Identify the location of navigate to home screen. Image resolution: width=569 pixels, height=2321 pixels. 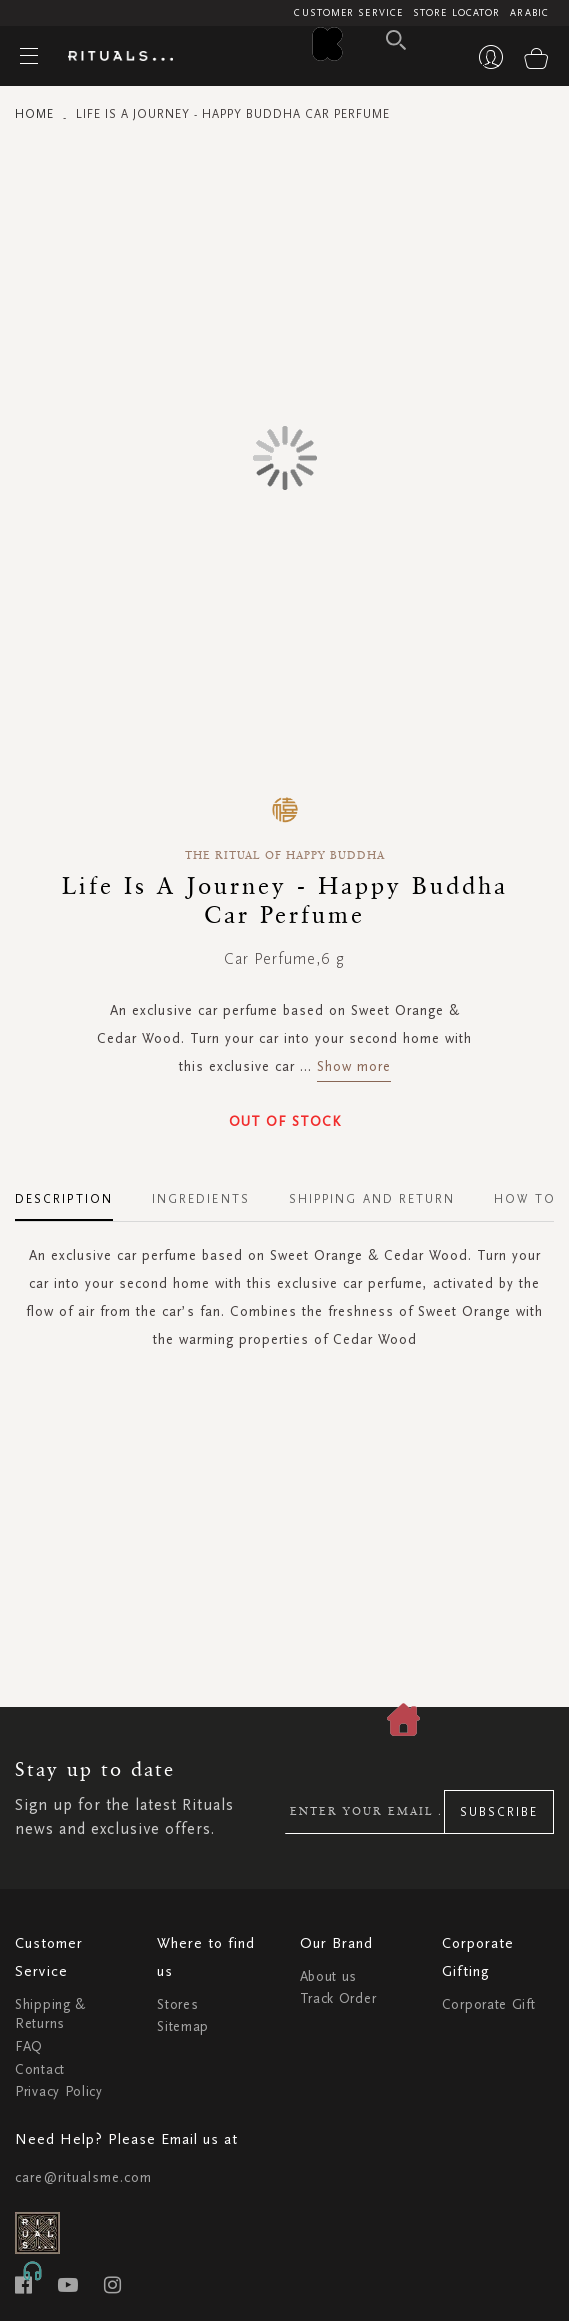
(403, 1719).